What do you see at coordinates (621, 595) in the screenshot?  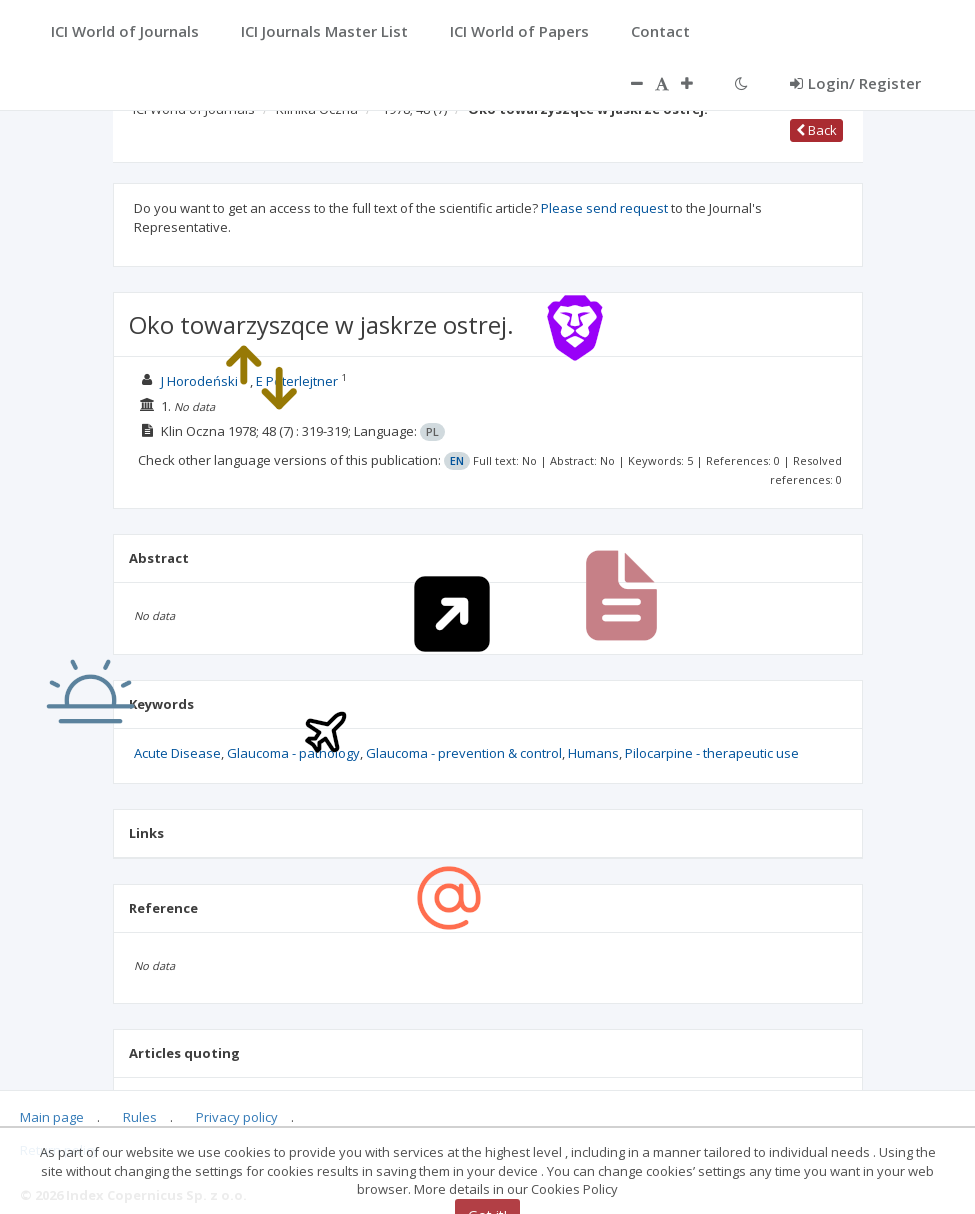 I see `view document details` at bounding box center [621, 595].